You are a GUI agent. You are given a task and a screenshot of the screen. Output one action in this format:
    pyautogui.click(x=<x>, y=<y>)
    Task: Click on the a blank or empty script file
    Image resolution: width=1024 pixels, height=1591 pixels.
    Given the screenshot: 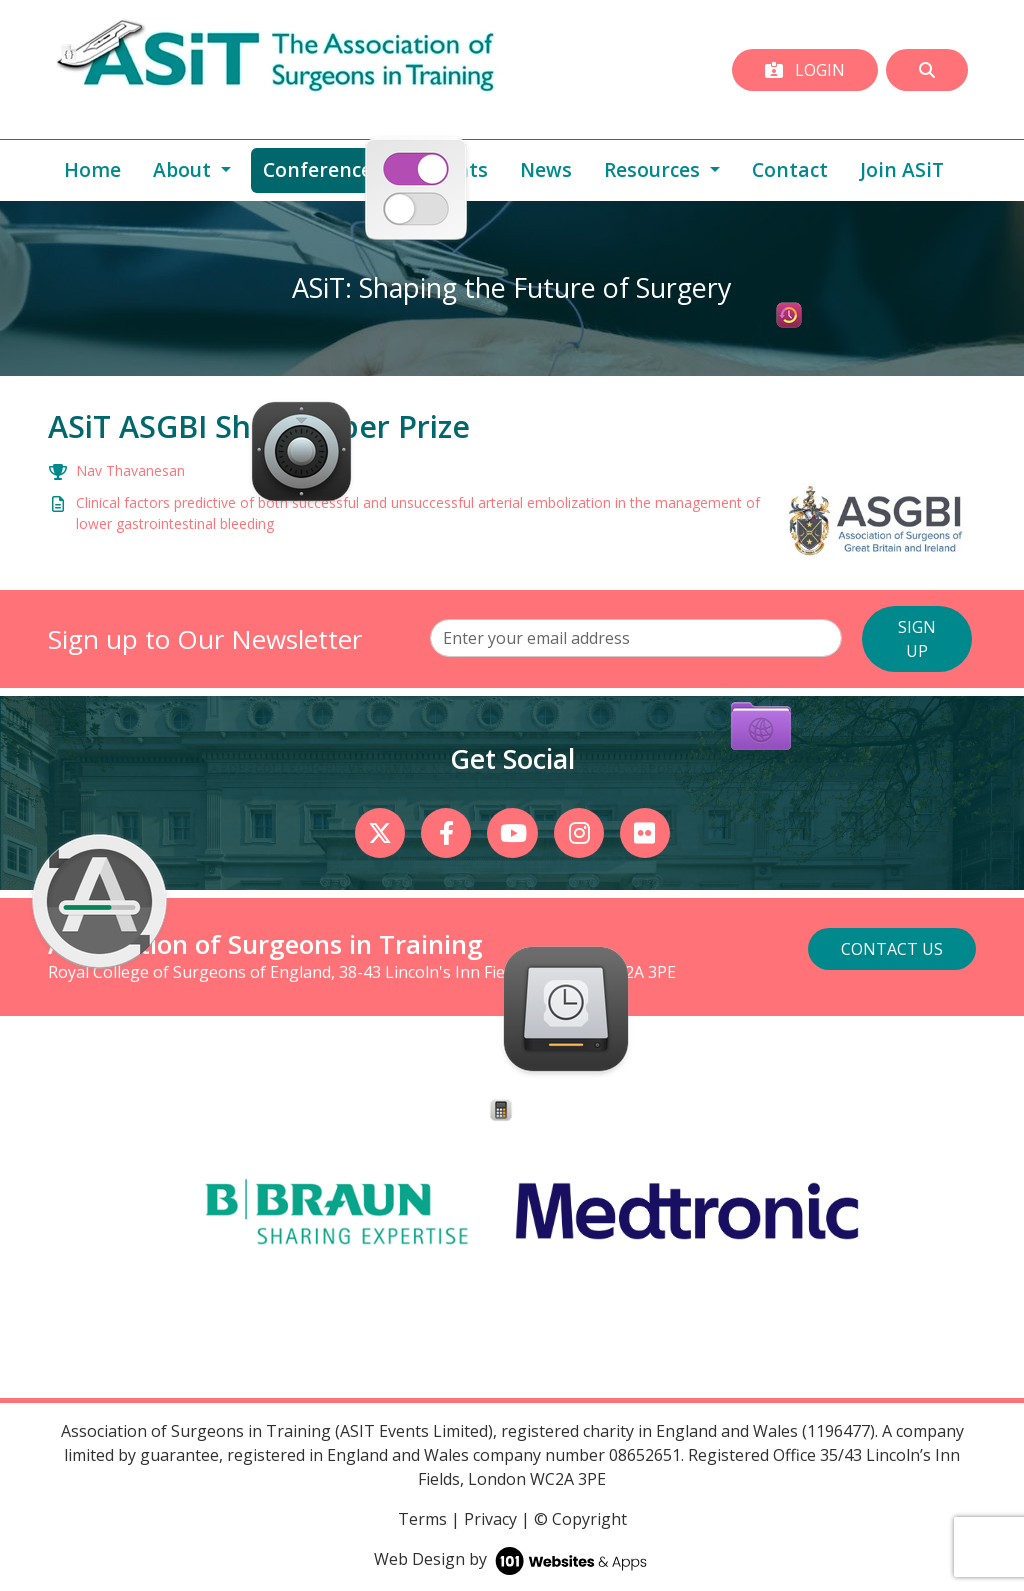 What is the action you would take?
    pyautogui.click(x=69, y=54)
    